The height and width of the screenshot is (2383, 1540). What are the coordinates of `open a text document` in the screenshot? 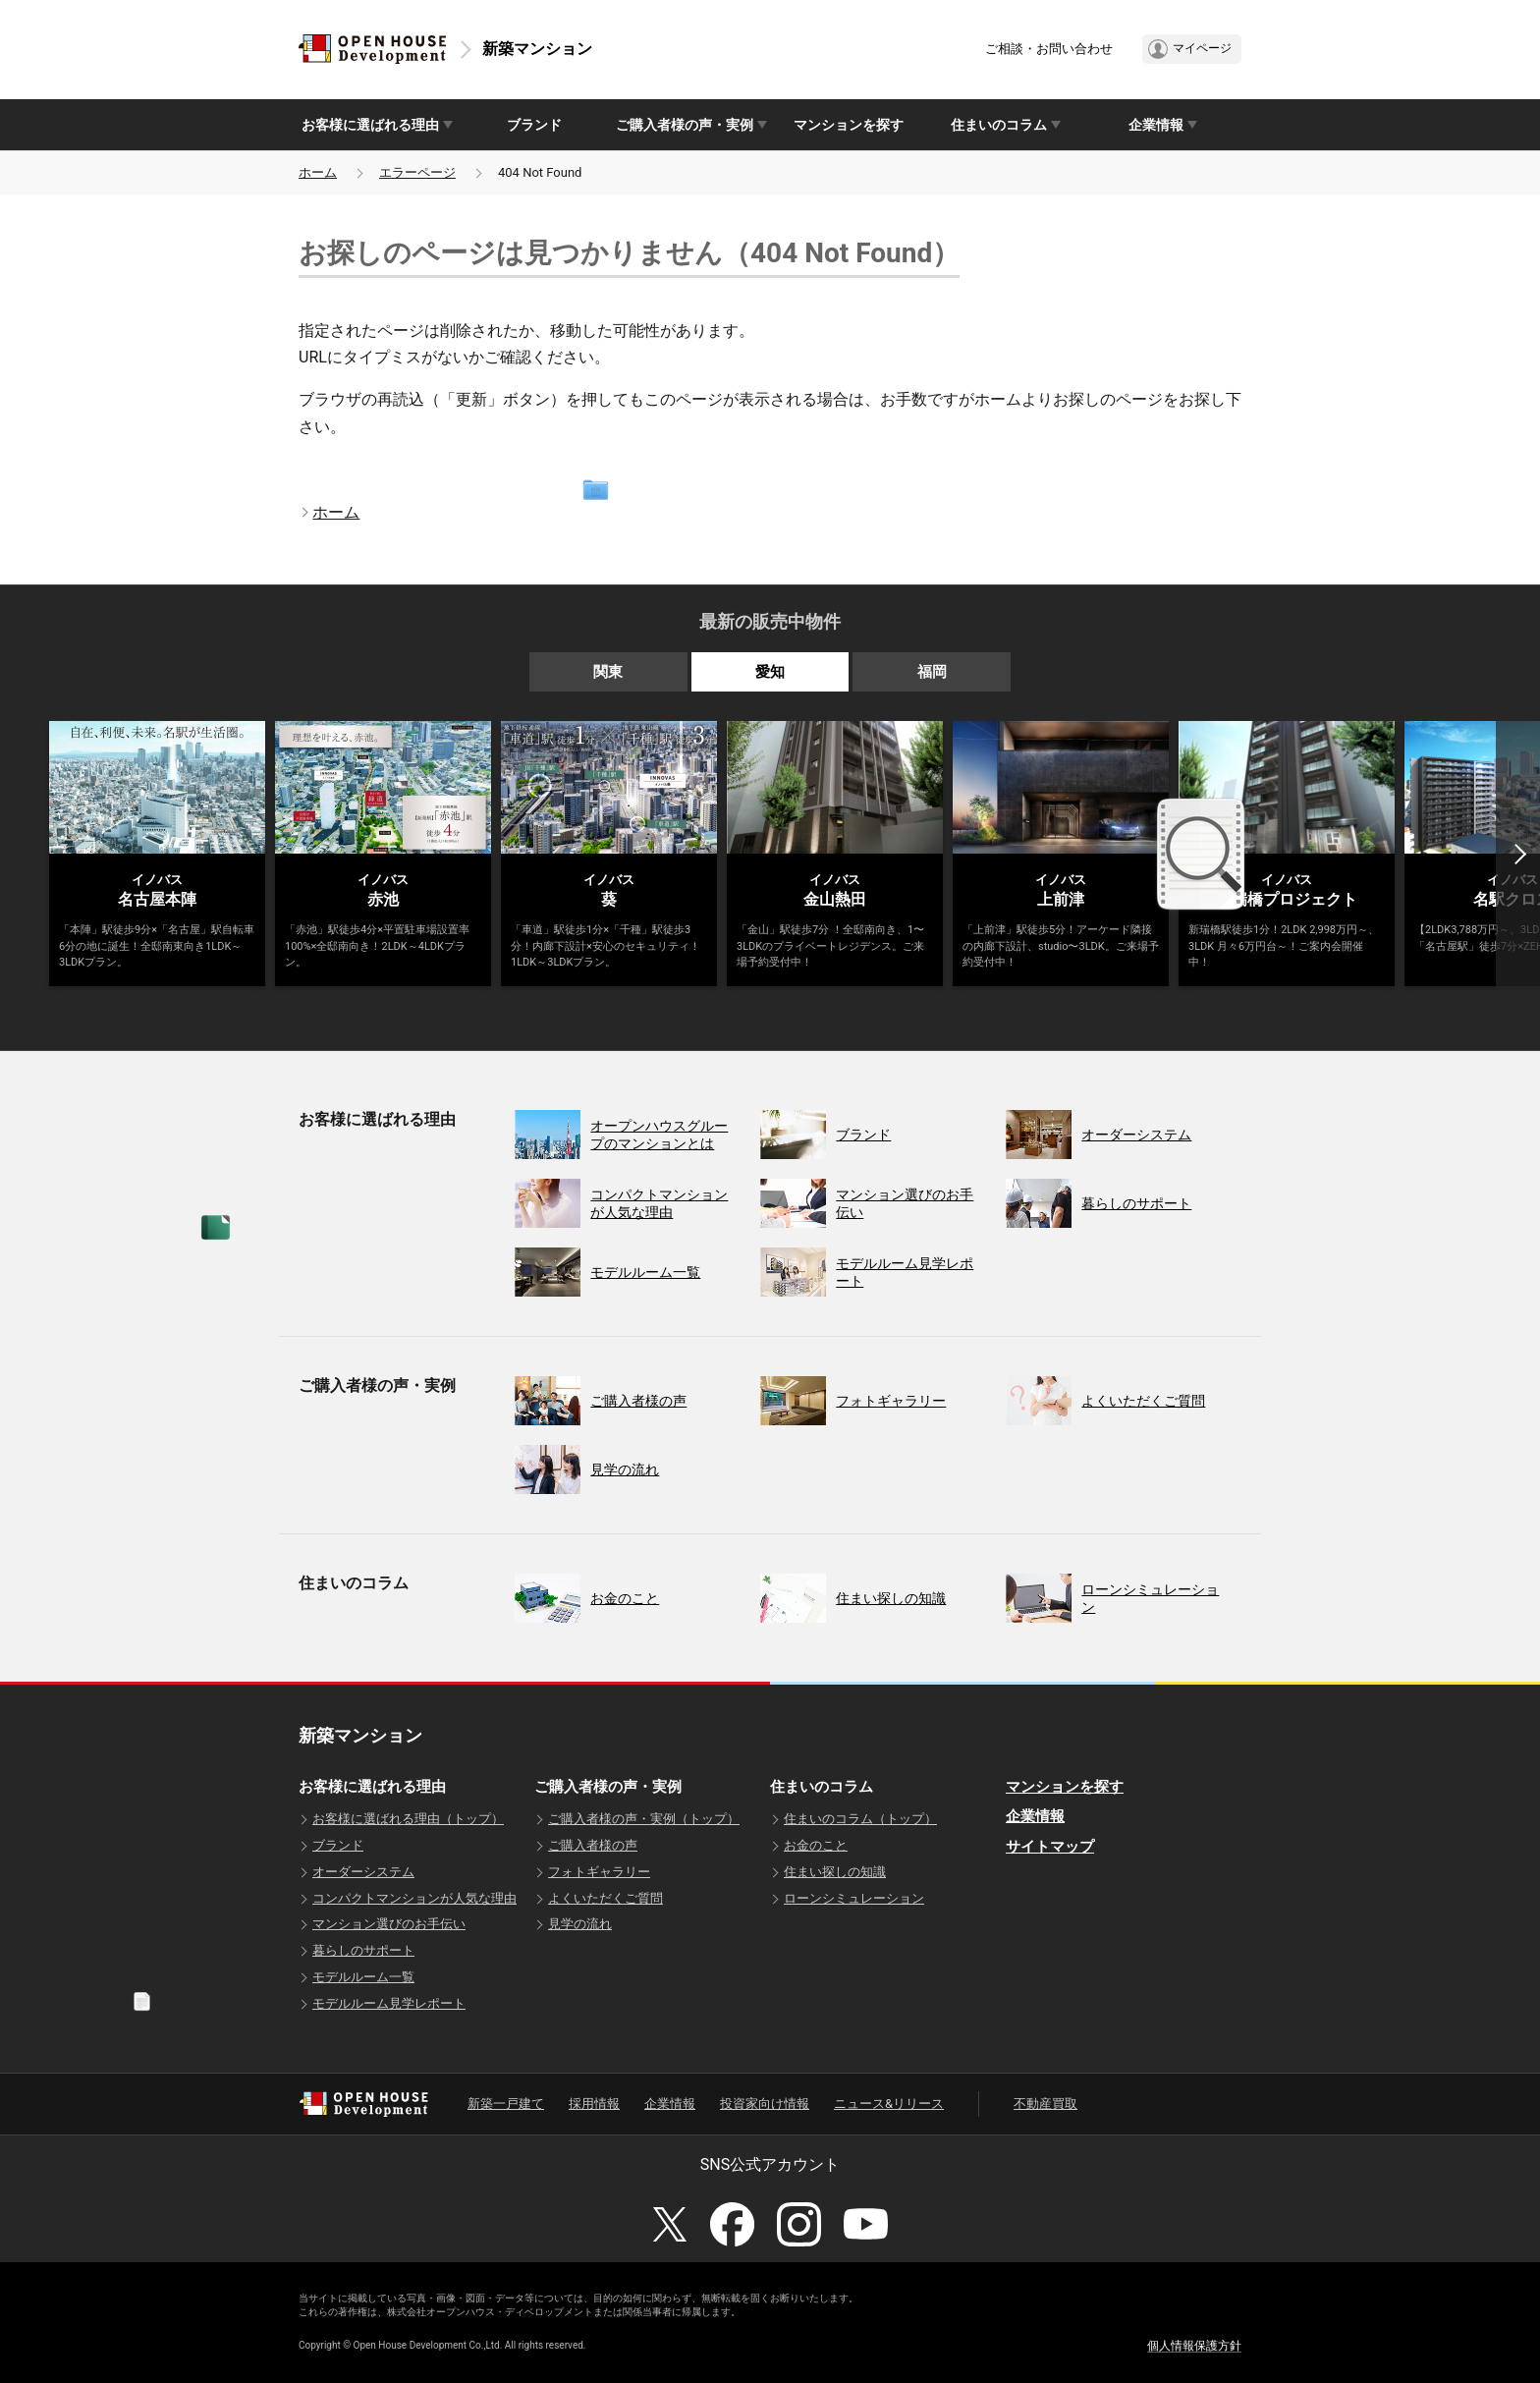 It's located at (141, 2001).